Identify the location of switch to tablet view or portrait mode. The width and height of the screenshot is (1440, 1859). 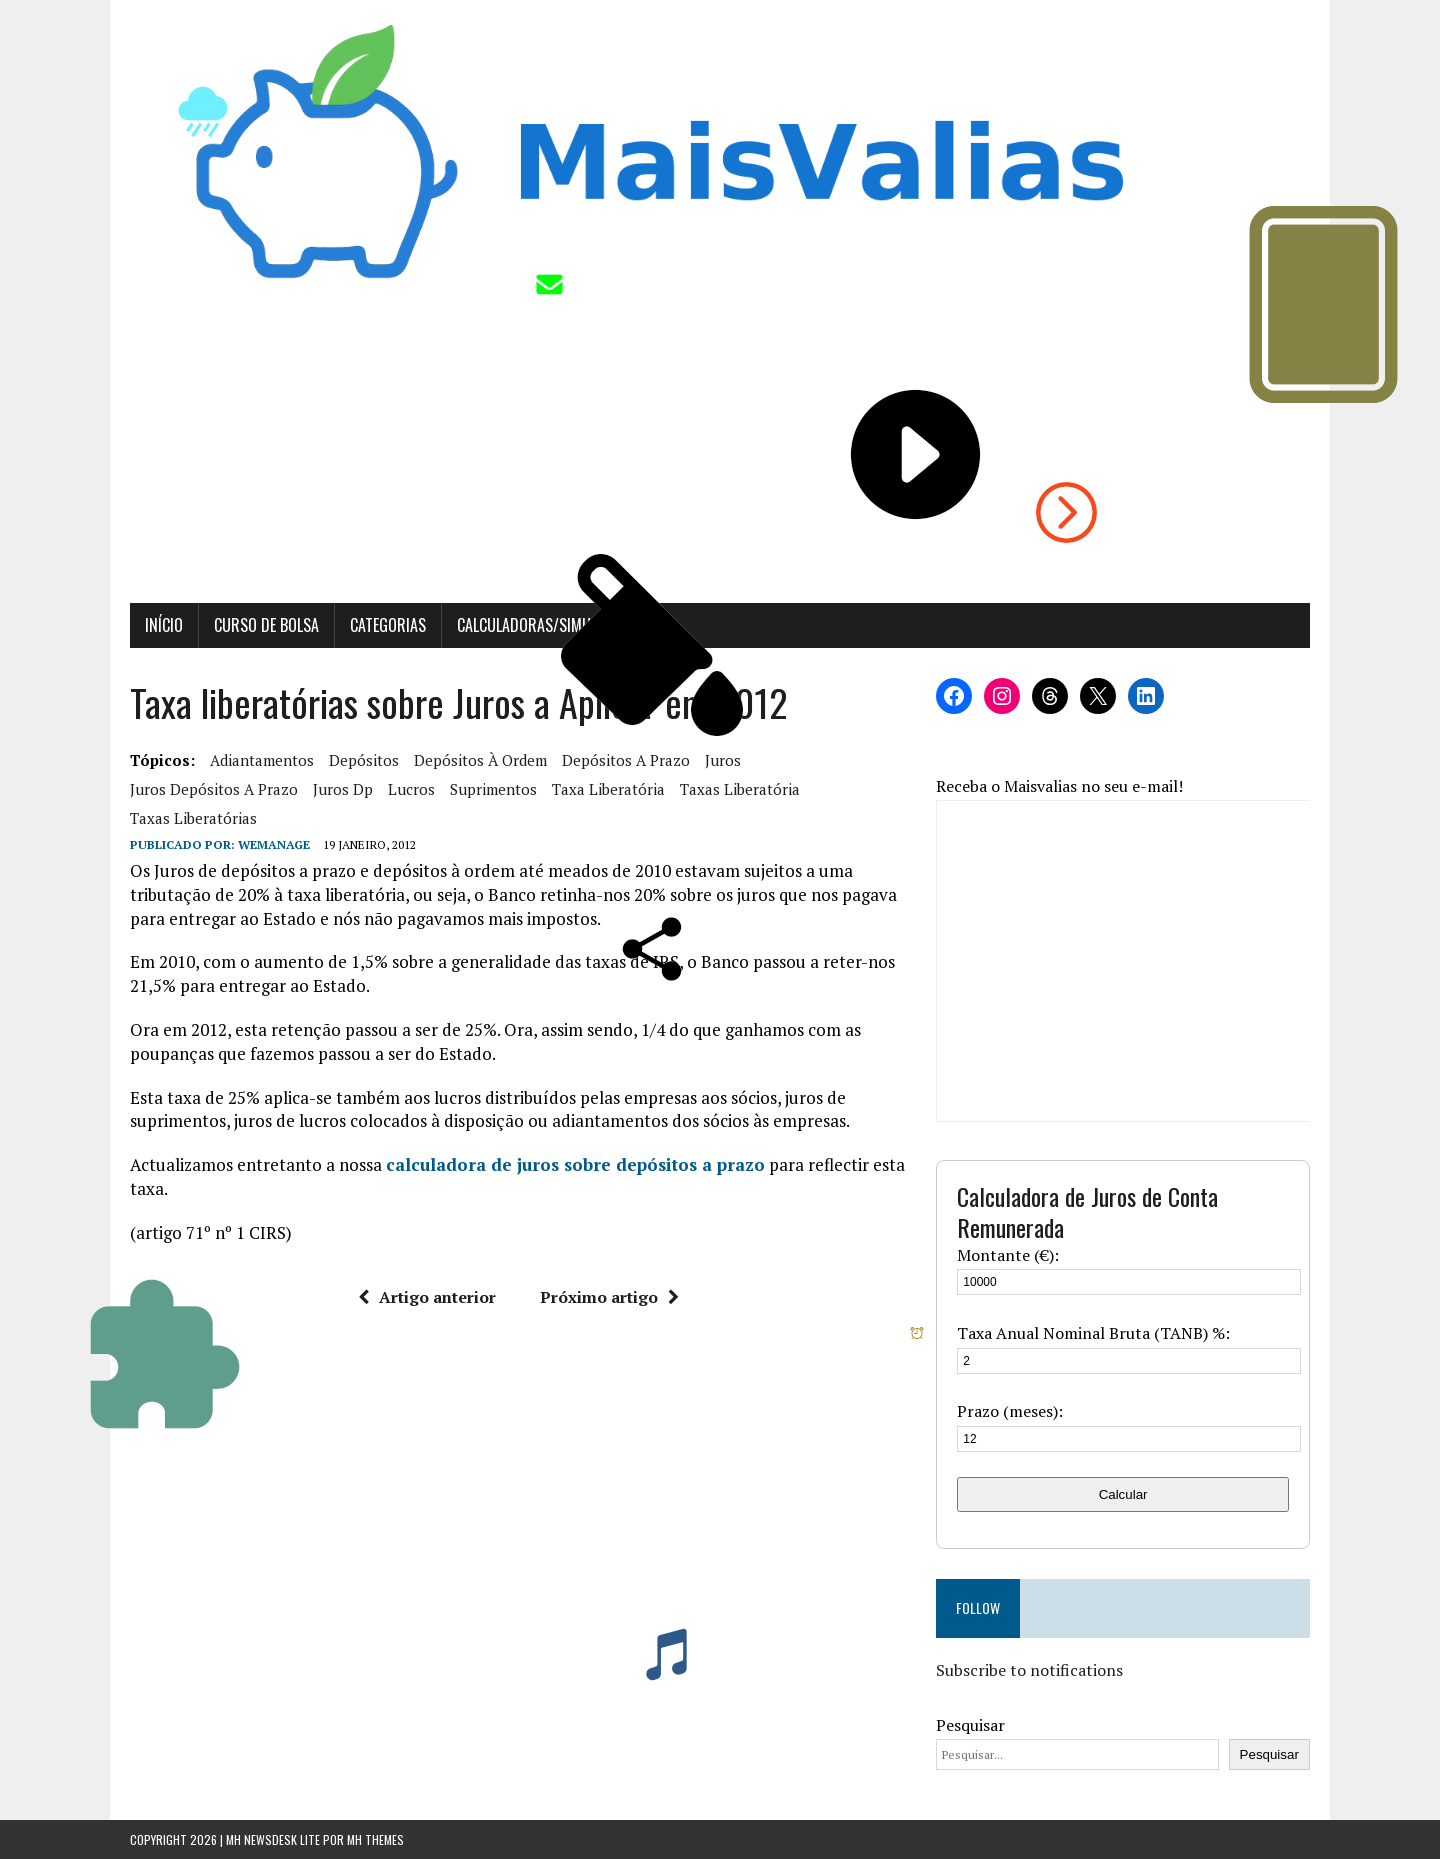
(1323, 304).